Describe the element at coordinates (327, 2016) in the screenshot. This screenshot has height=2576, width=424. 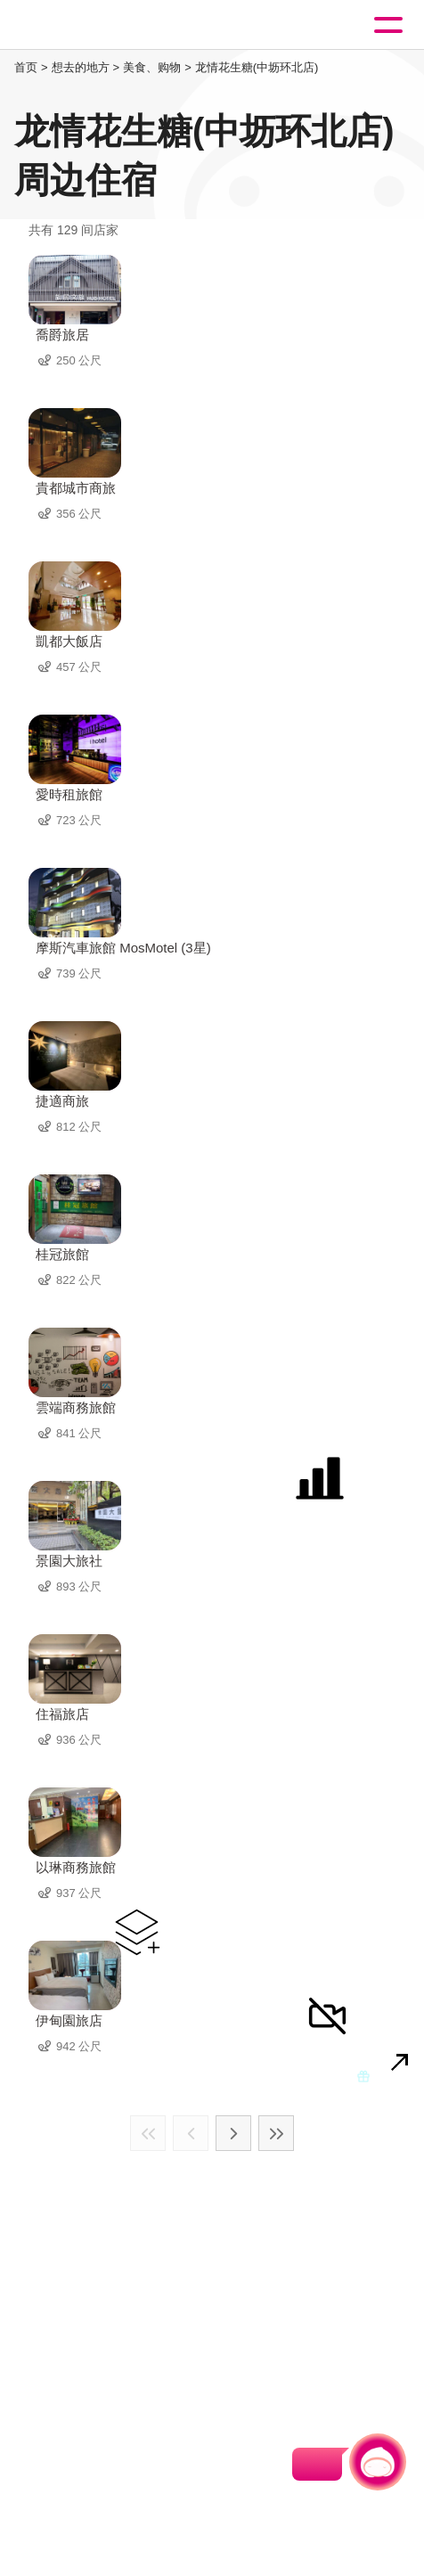
I see `turn off camera or disable video` at that location.